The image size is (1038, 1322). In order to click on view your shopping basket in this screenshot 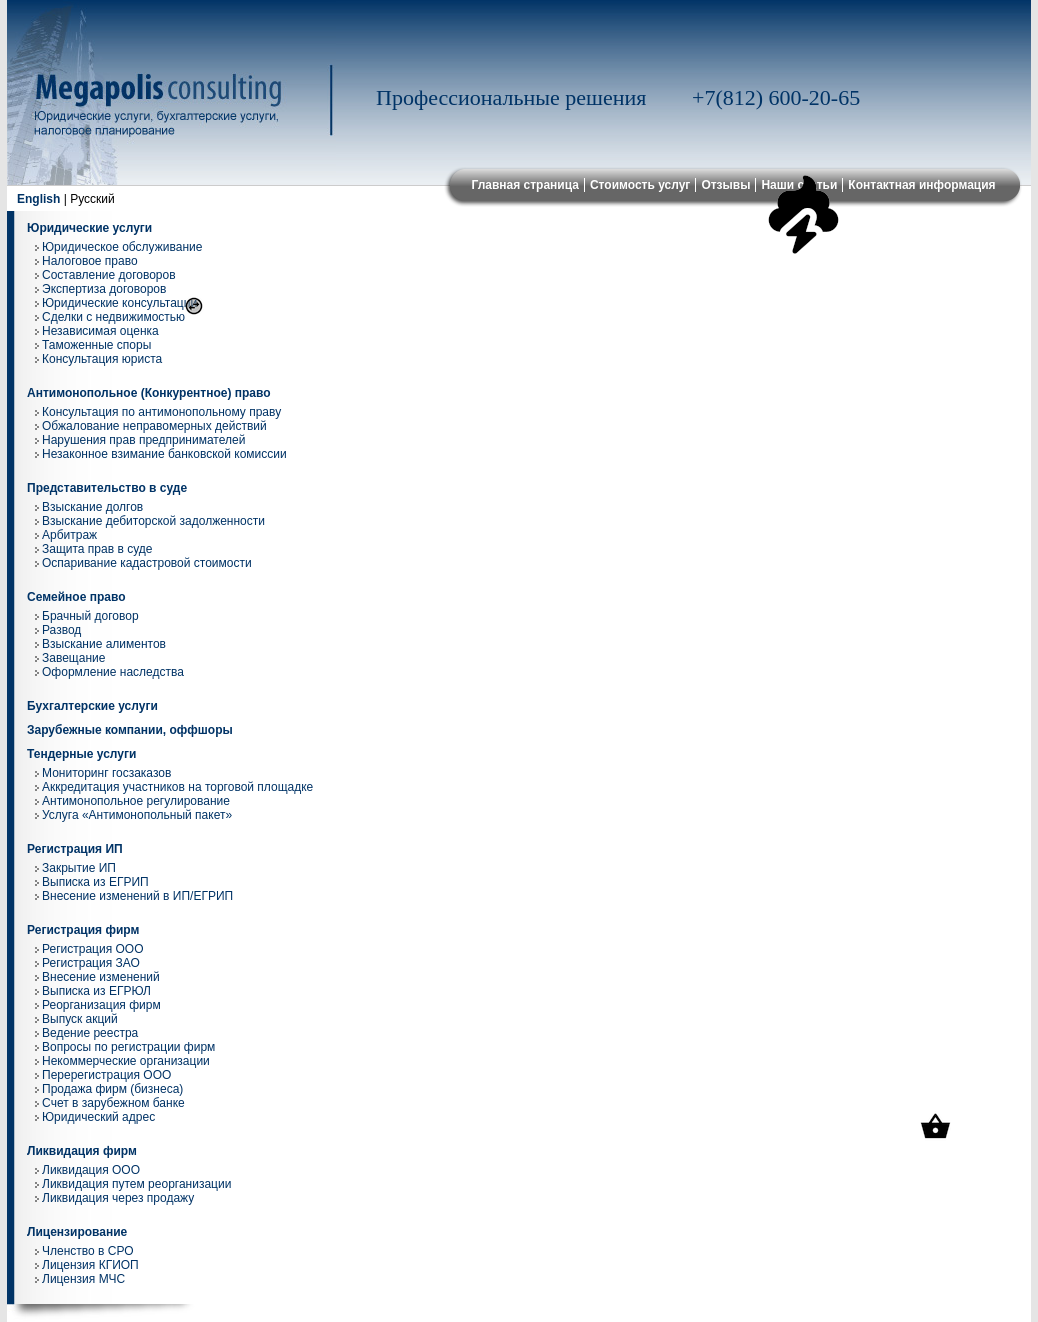, I will do `click(935, 1126)`.